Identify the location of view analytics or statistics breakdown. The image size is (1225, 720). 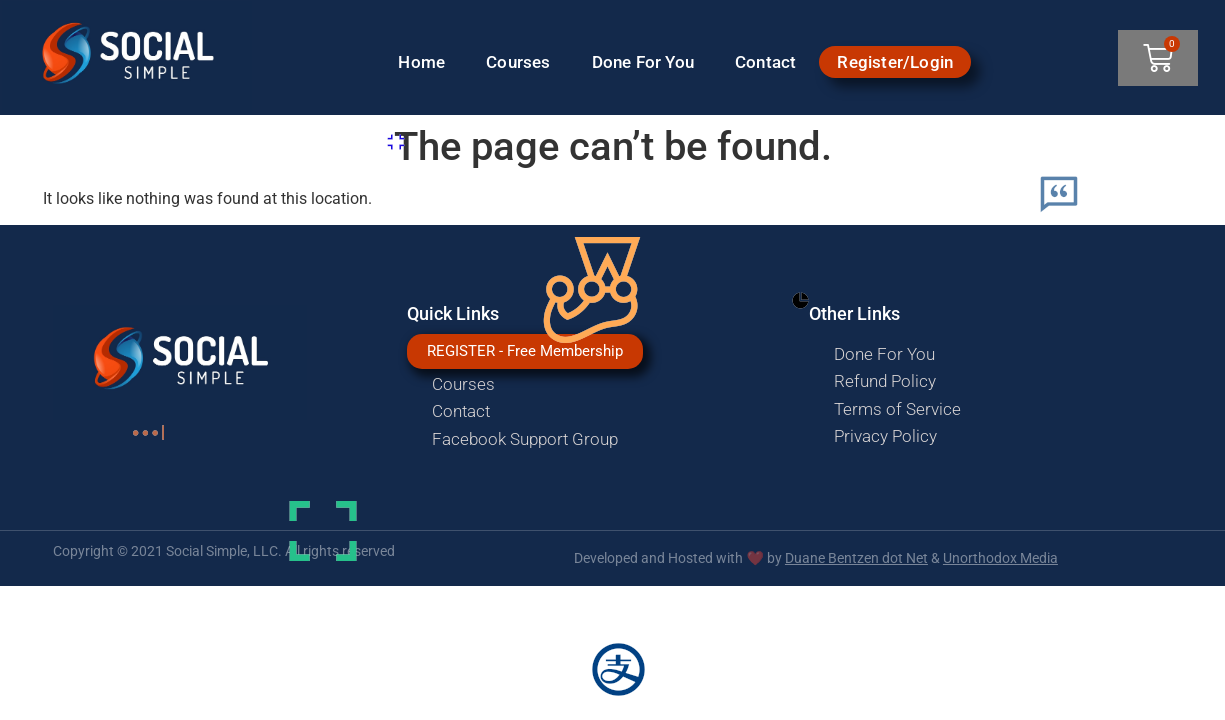
(800, 300).